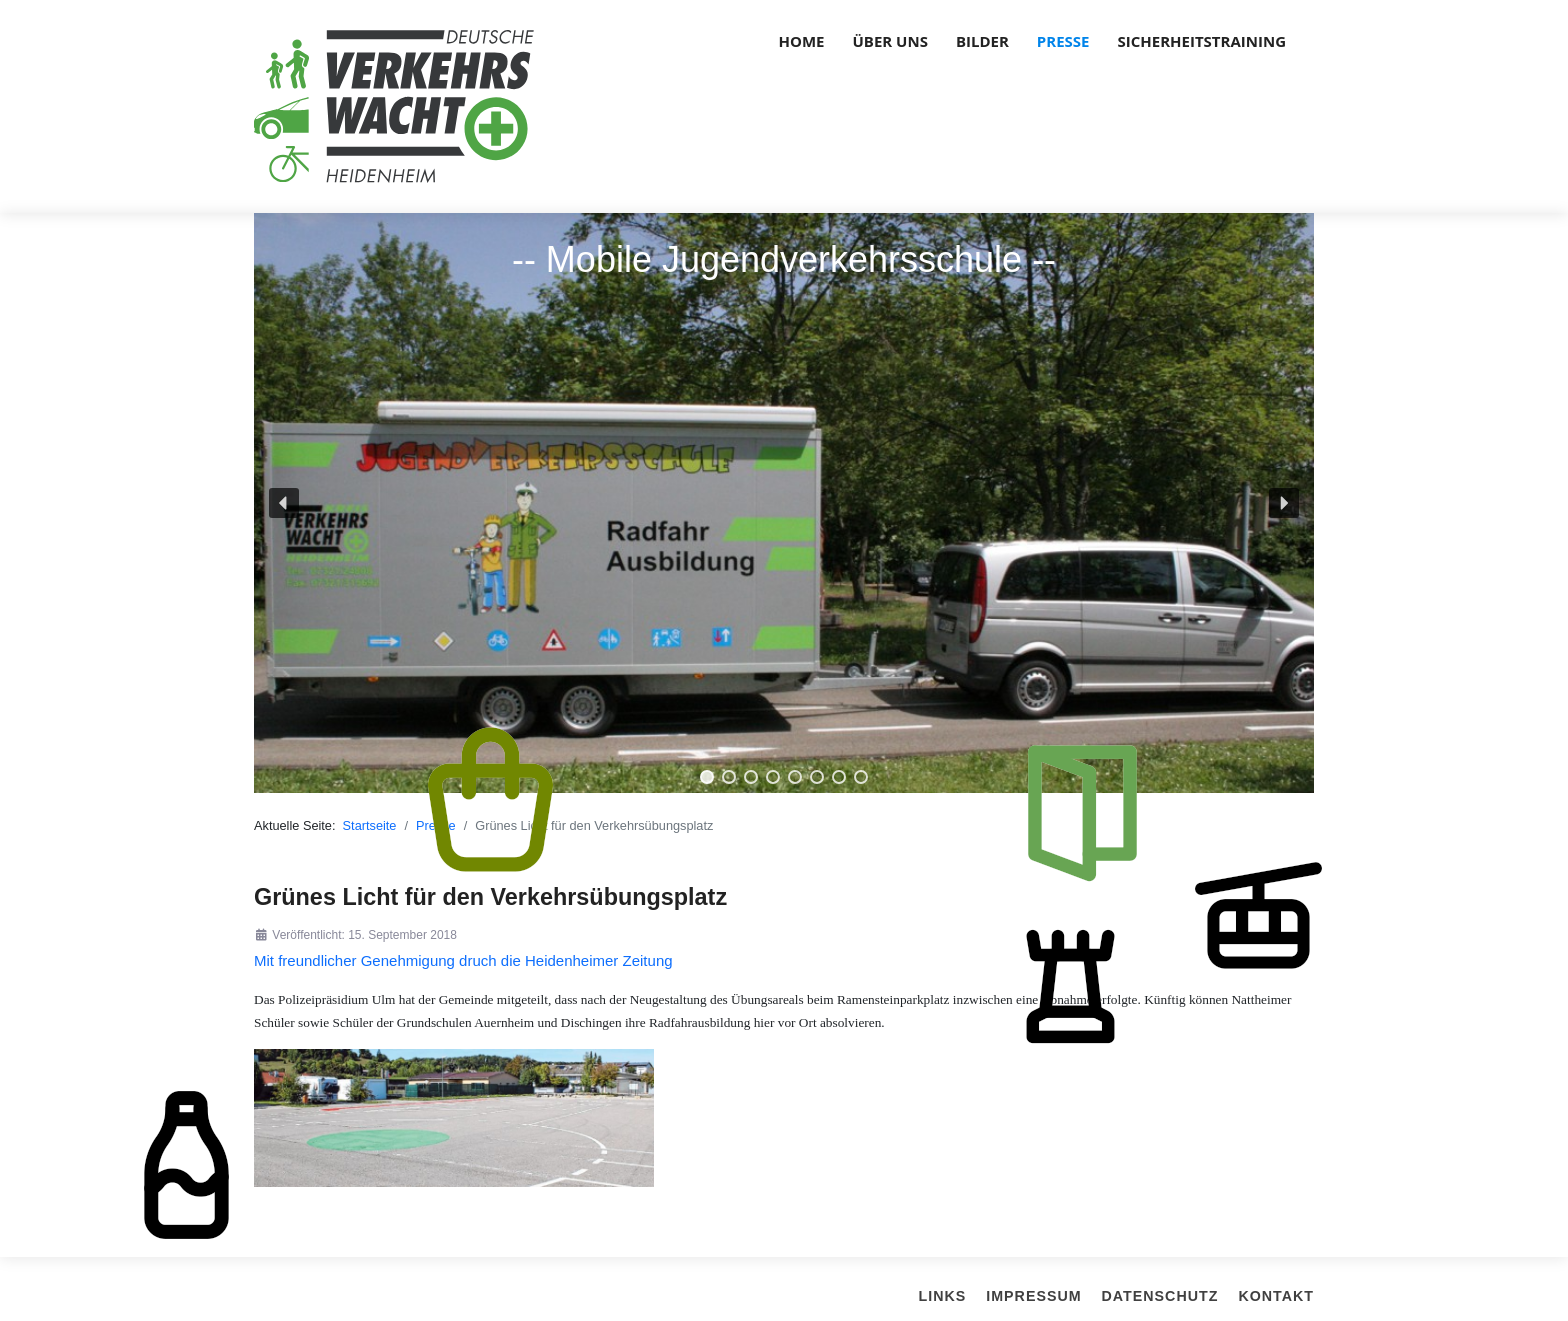  Describe the element at coordinates (1258, 917) in the screenshot. I see `access cable car or aerial tramway transit options` at that location.